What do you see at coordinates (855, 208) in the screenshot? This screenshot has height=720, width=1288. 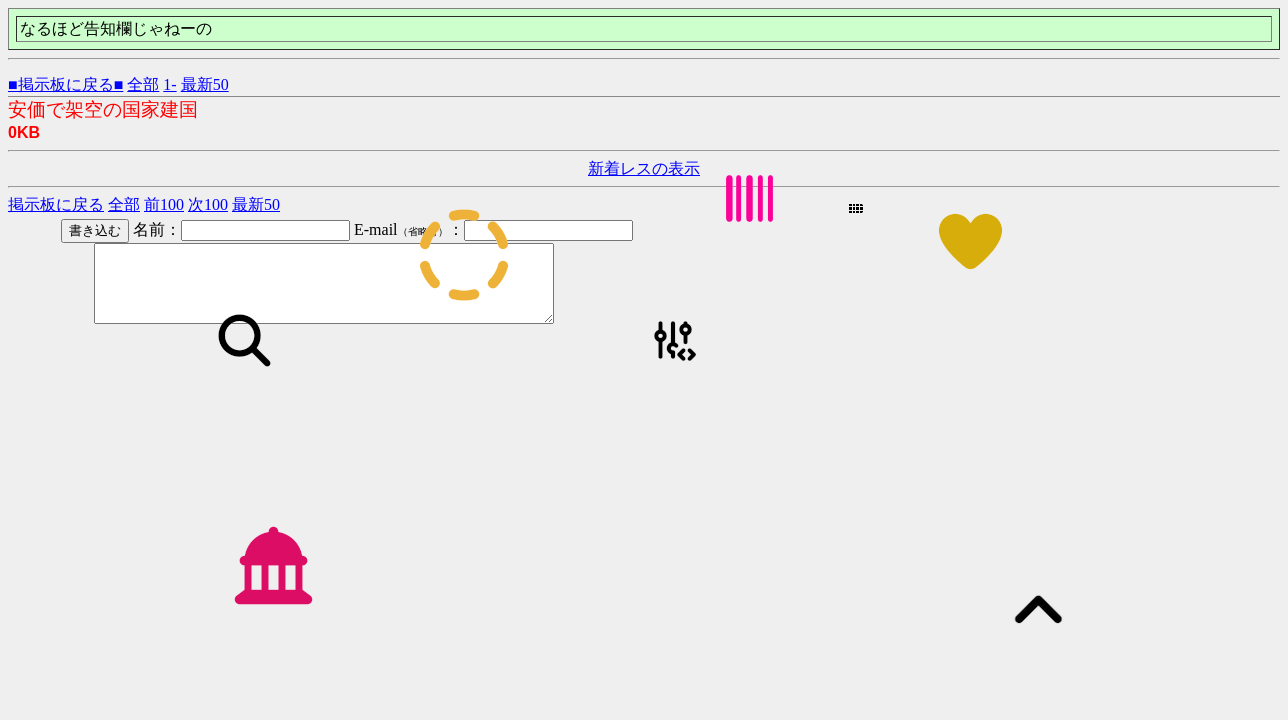 I see `switch to comfortable grid view` at bounding box center [855, 208].